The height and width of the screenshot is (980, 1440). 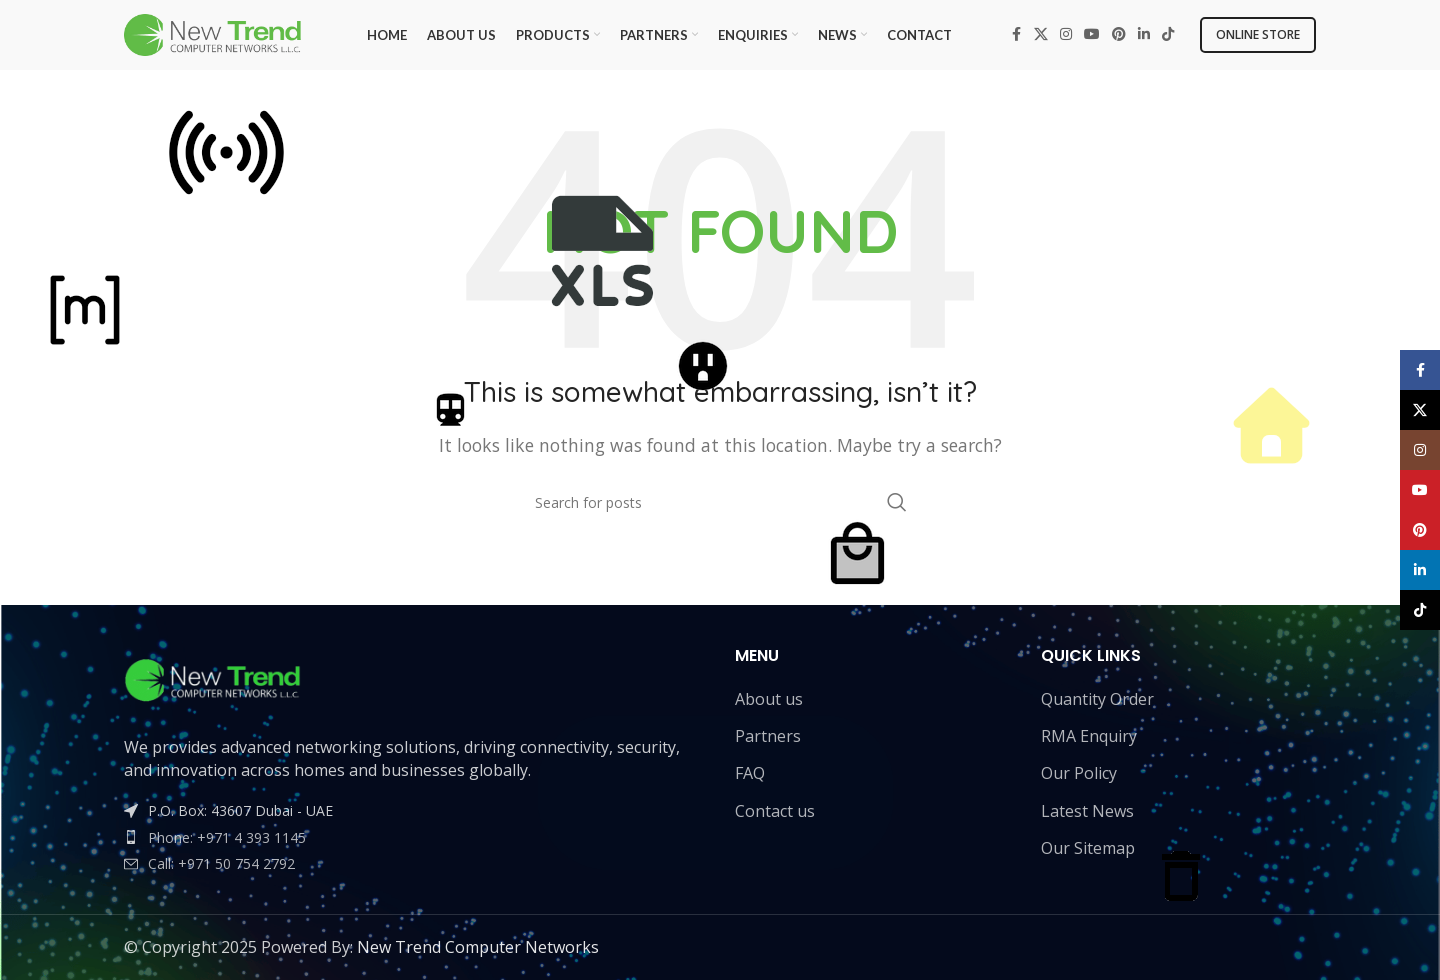 What do you see at coordinates (226, 152) in the screenshot?
I see `indicates wireless signal strength` at bounding box center [226, 152].